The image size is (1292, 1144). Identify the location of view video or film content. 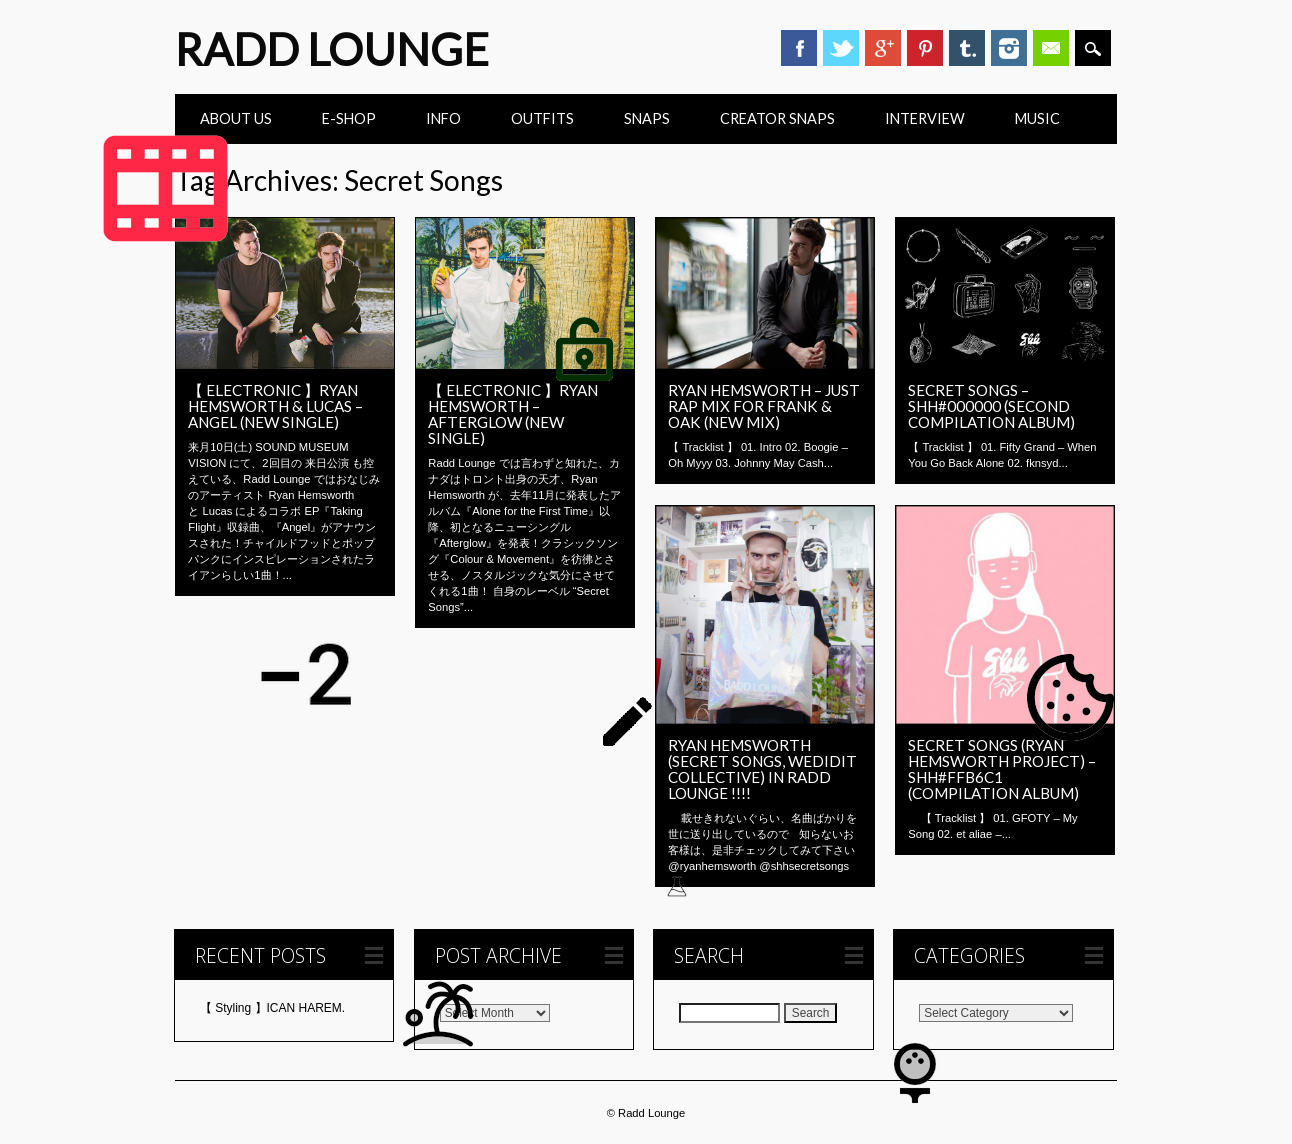
(165, 188).